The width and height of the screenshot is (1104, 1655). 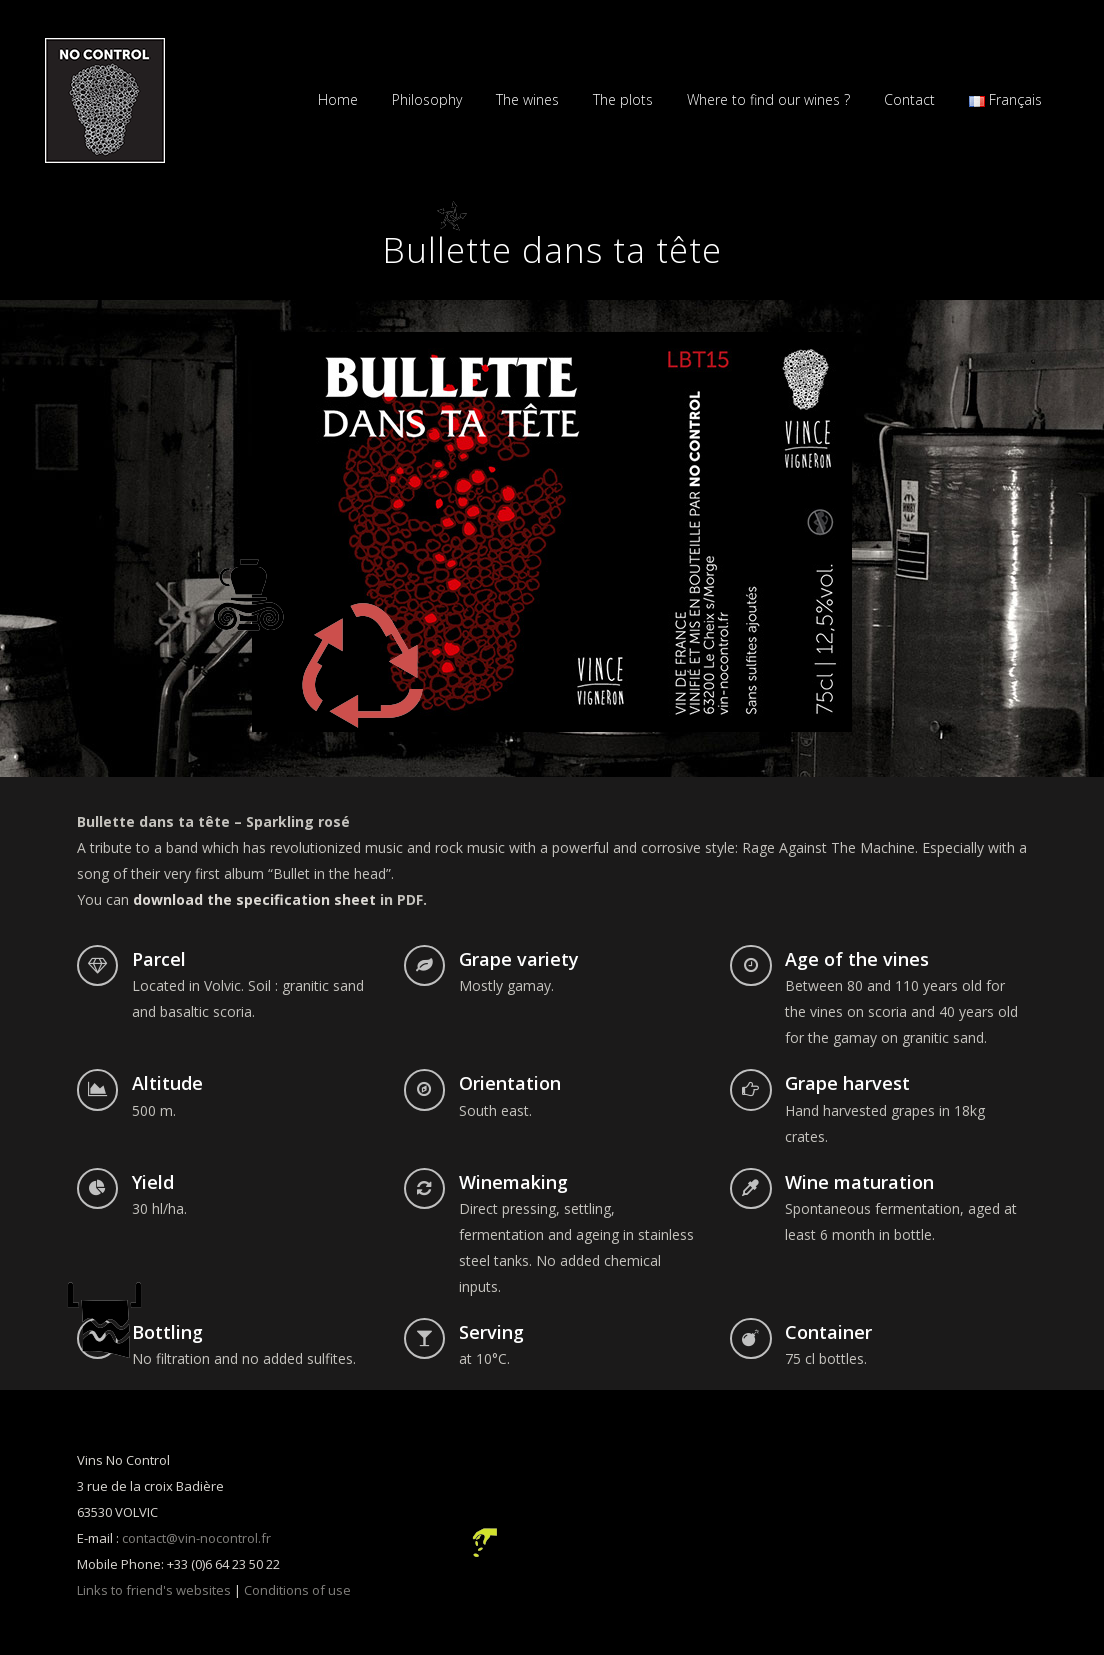 What do you see at coordinates (104, 1317) in the screenshot?
I see `view bathroom or towel amenities` at bounding box center [104, 1317].